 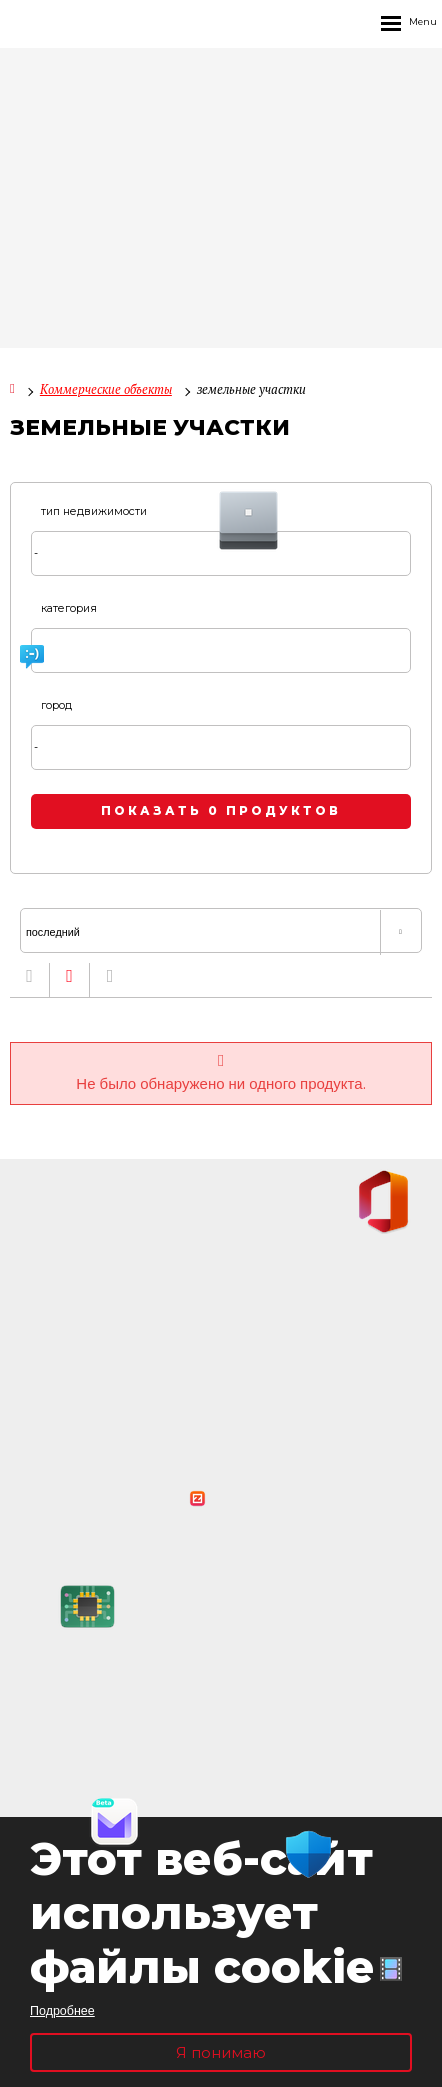 I want to click on windows defender security status, so click(x=308, y=1854).